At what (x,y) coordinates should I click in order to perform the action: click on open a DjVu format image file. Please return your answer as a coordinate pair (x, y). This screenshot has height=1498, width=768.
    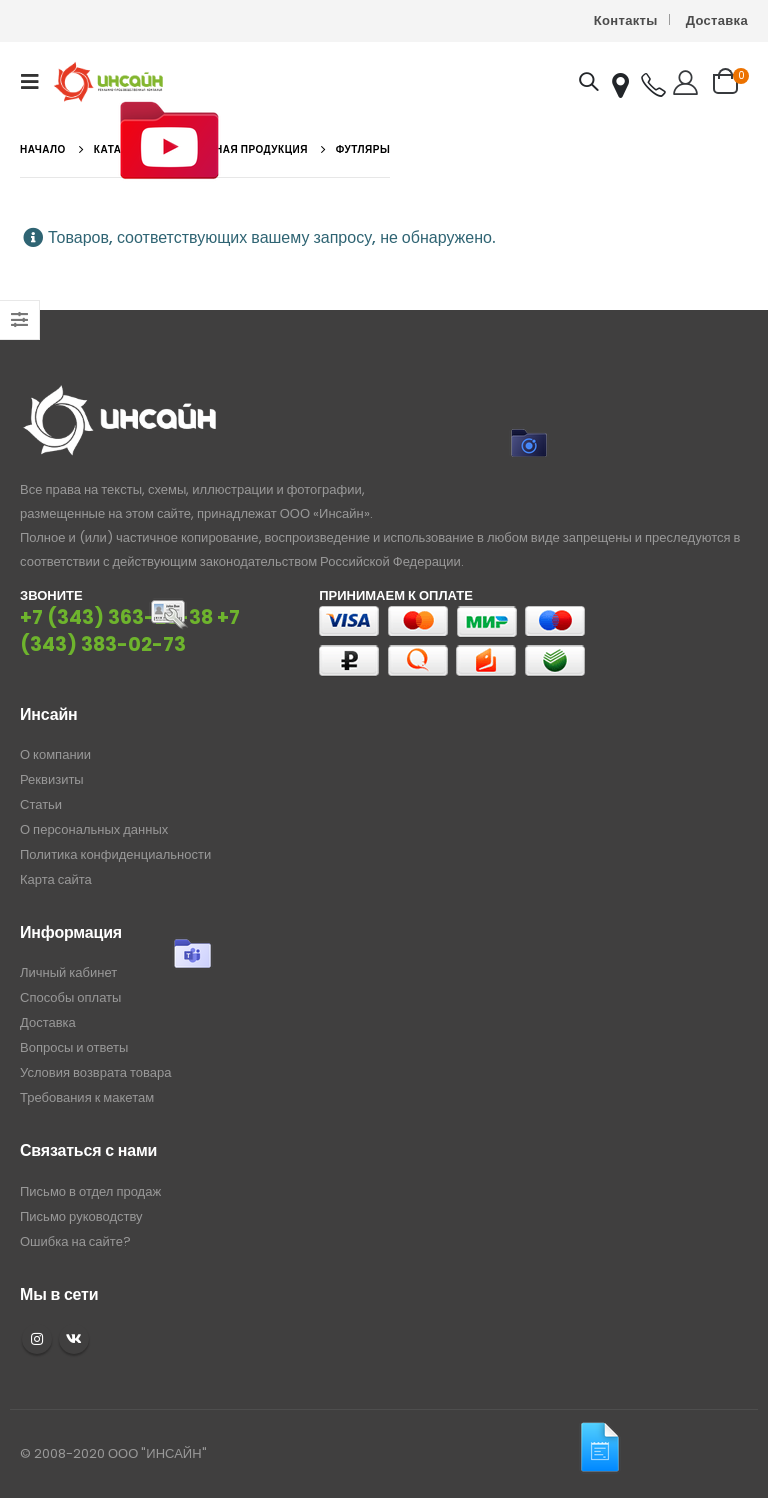
    Looking at the image, I should click on (600, 1448).